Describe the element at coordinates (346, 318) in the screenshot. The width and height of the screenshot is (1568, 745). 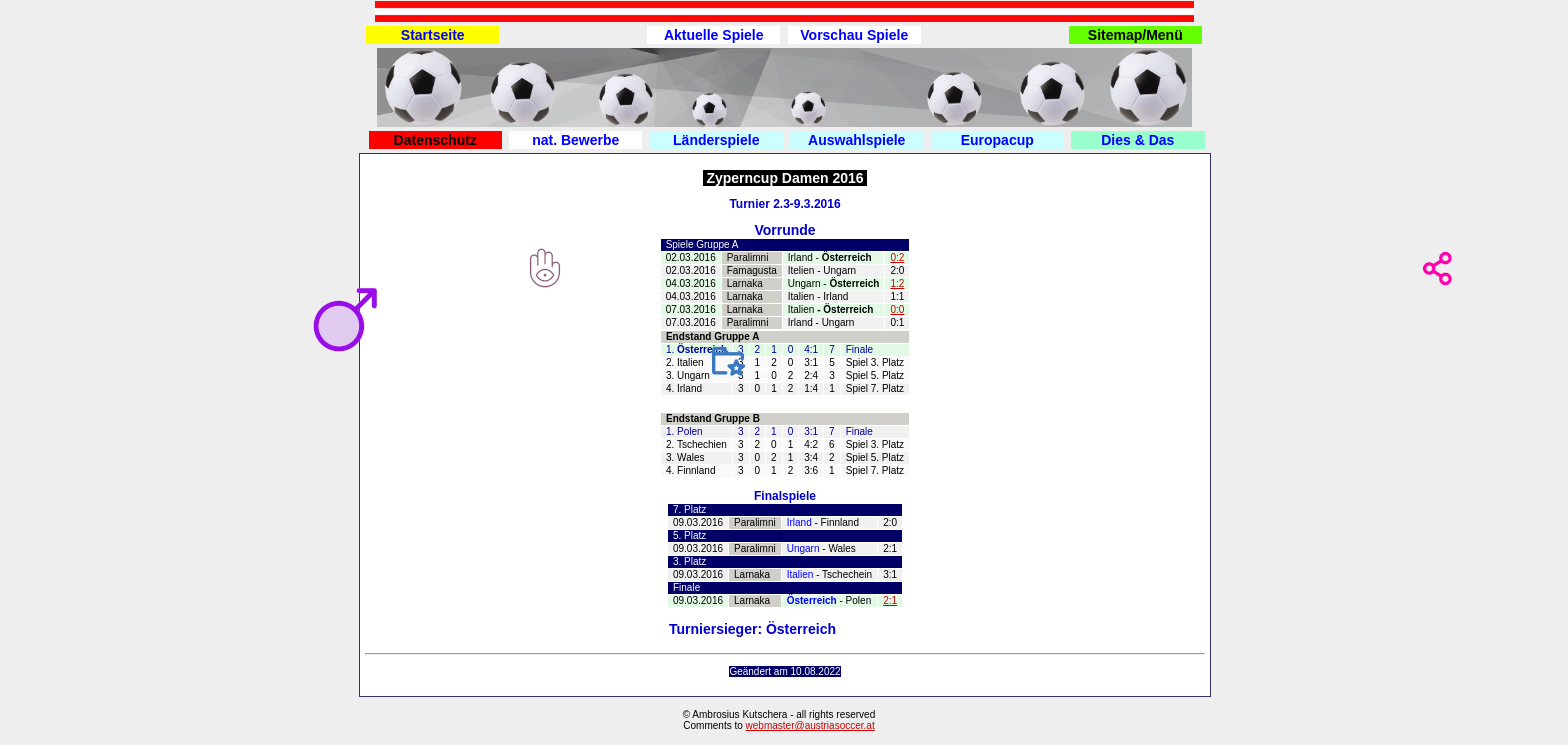
I see `indicates male gender selection` at that location.